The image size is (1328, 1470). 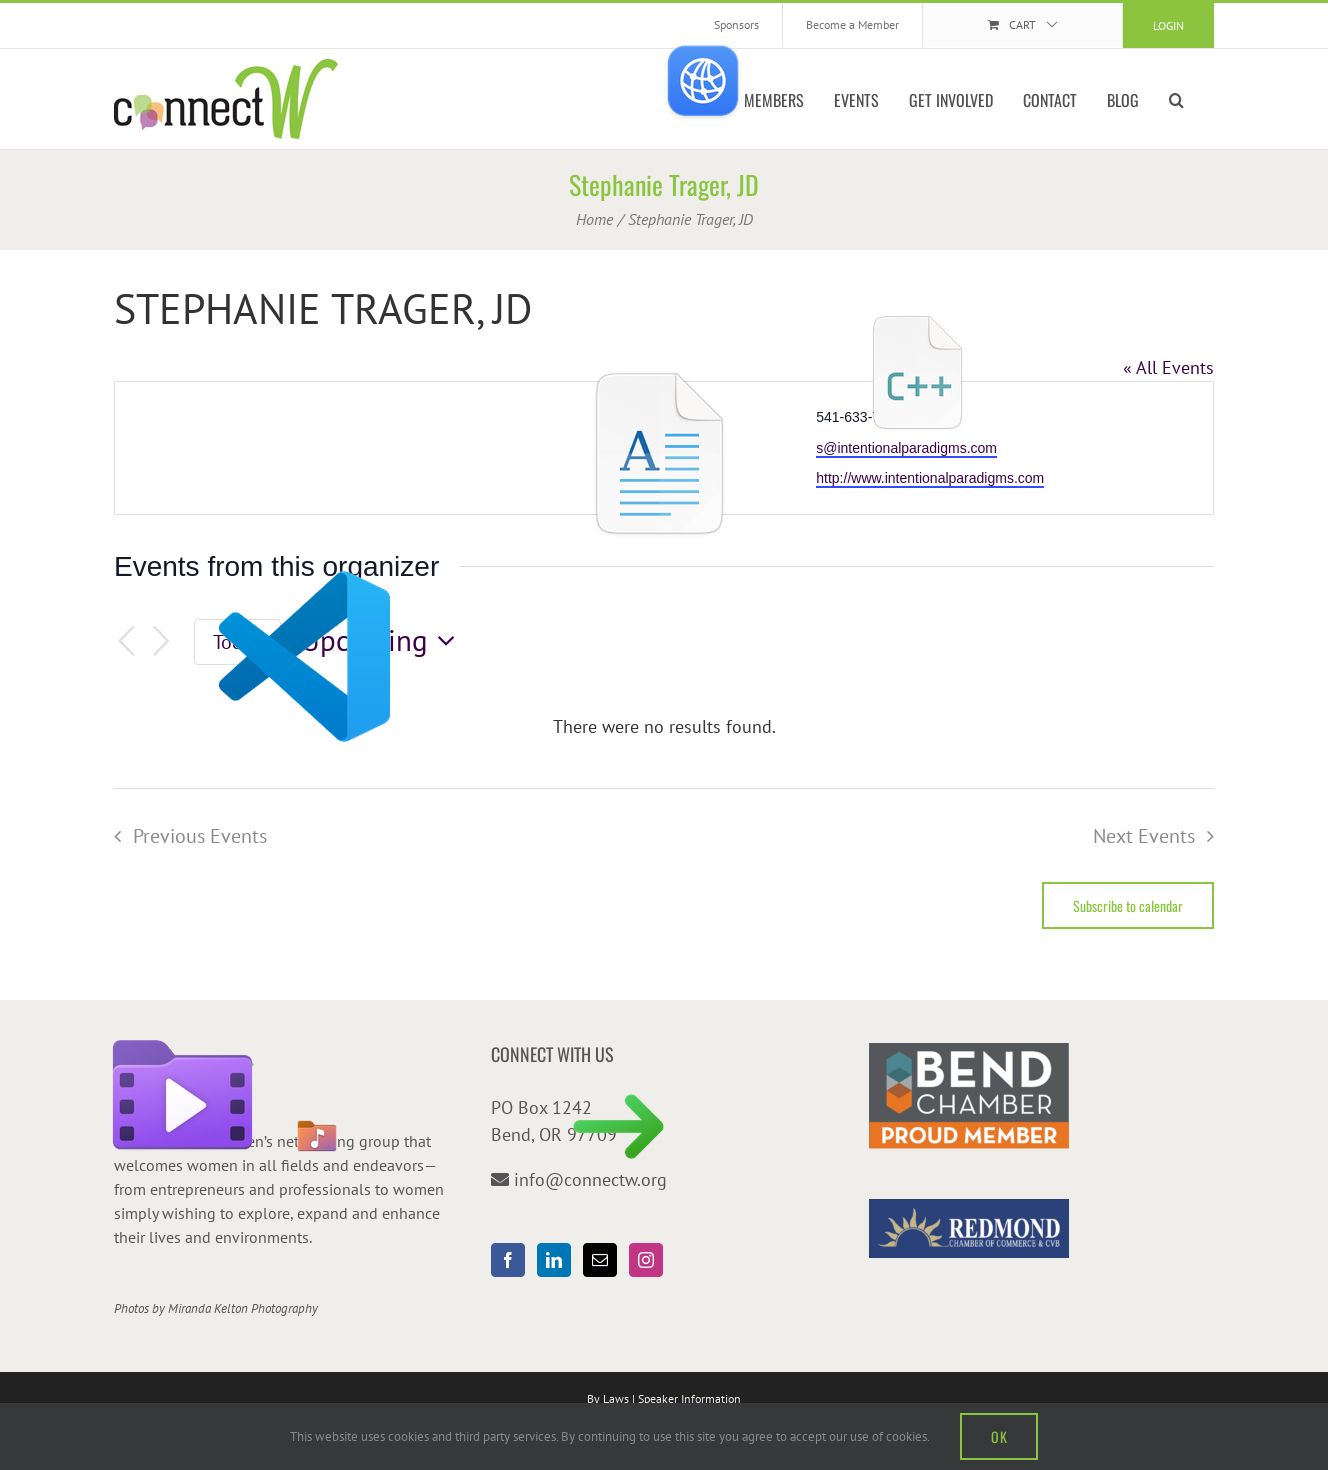 I want to click on open network settings and preferences, so click(x=703, y=82).